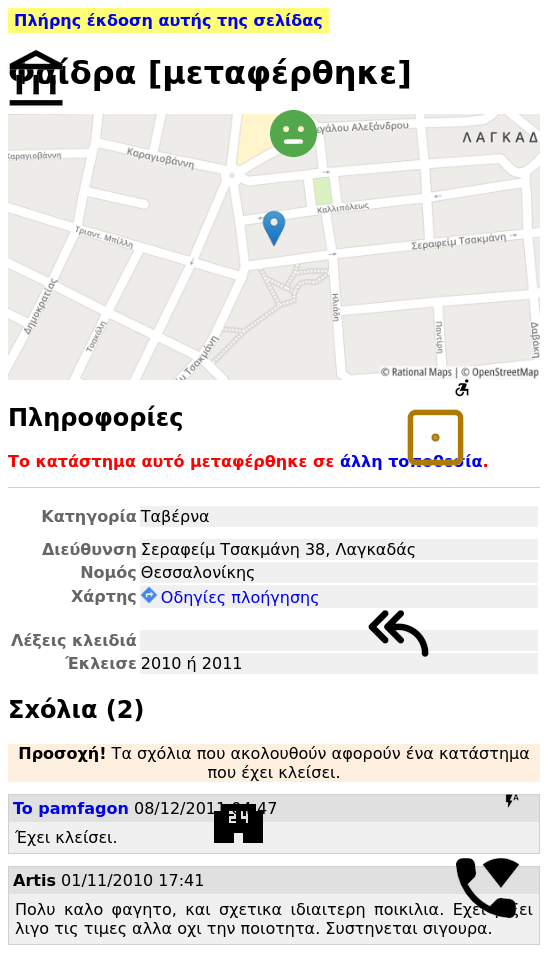 Image resolution: width=548 pixels, height=957 pixels. What do you see at coordinates (486, 888) in the screenshot?
I see `enable wifi calling feature` at bounding box center [486, 888].